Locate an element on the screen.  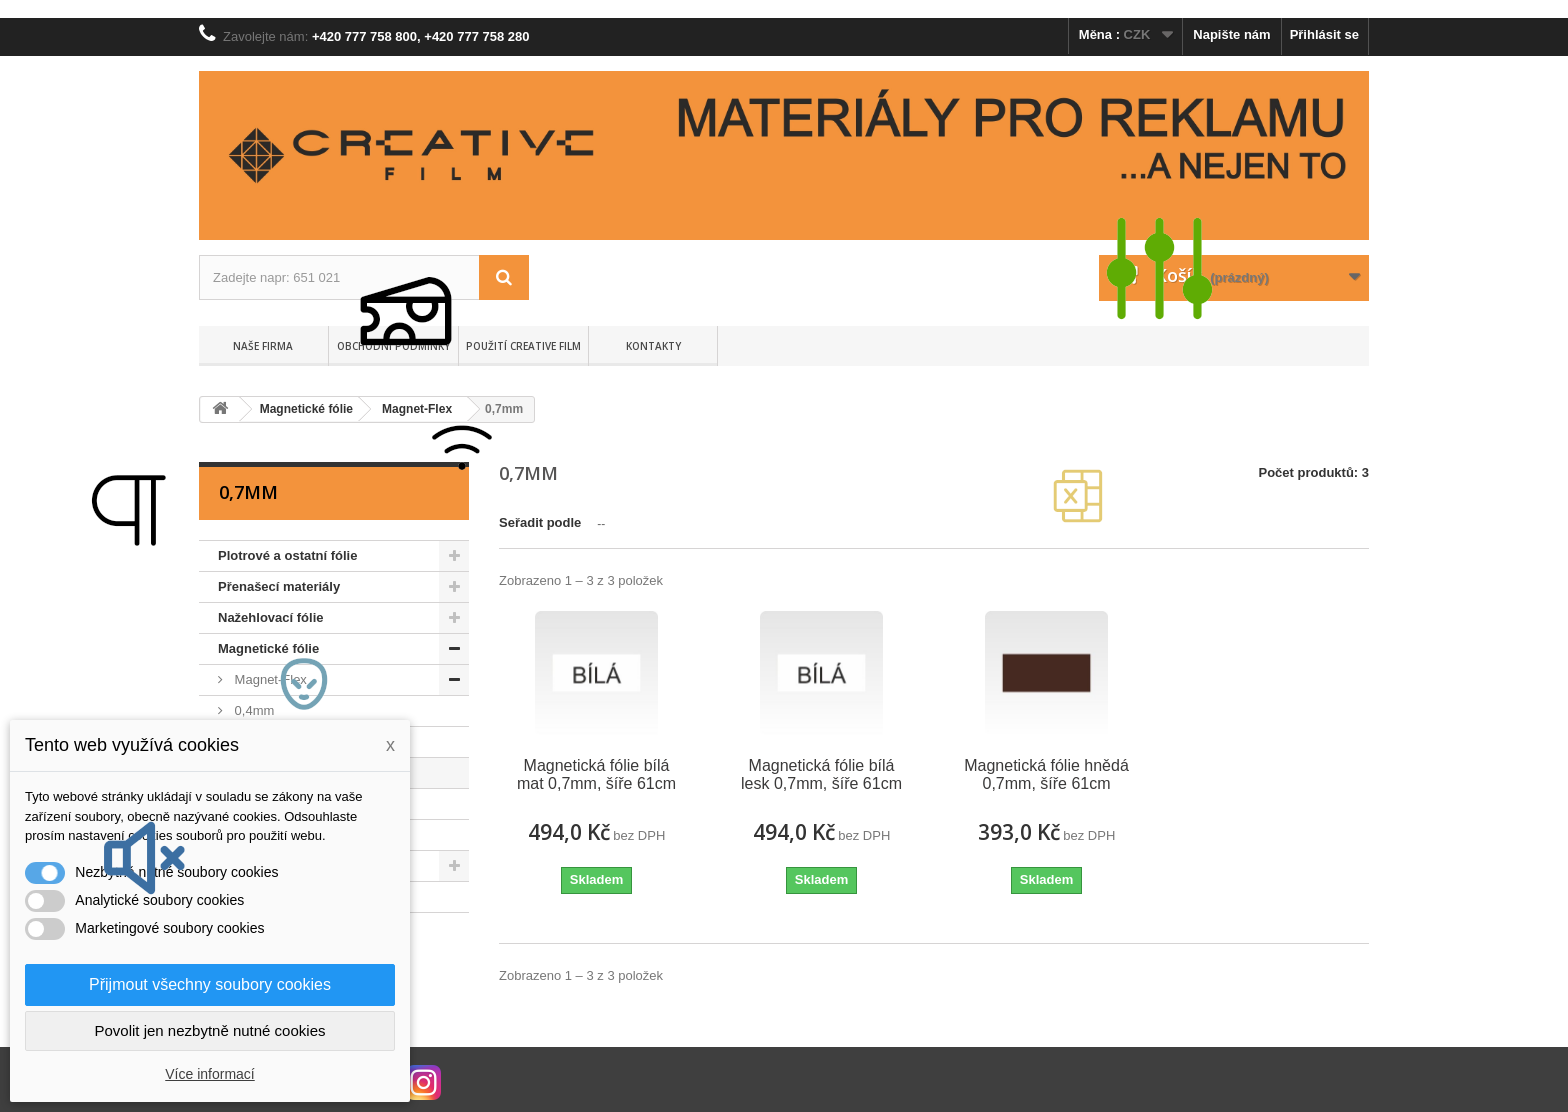
toggle paragraph formatting is located at coordinates (130, 510).